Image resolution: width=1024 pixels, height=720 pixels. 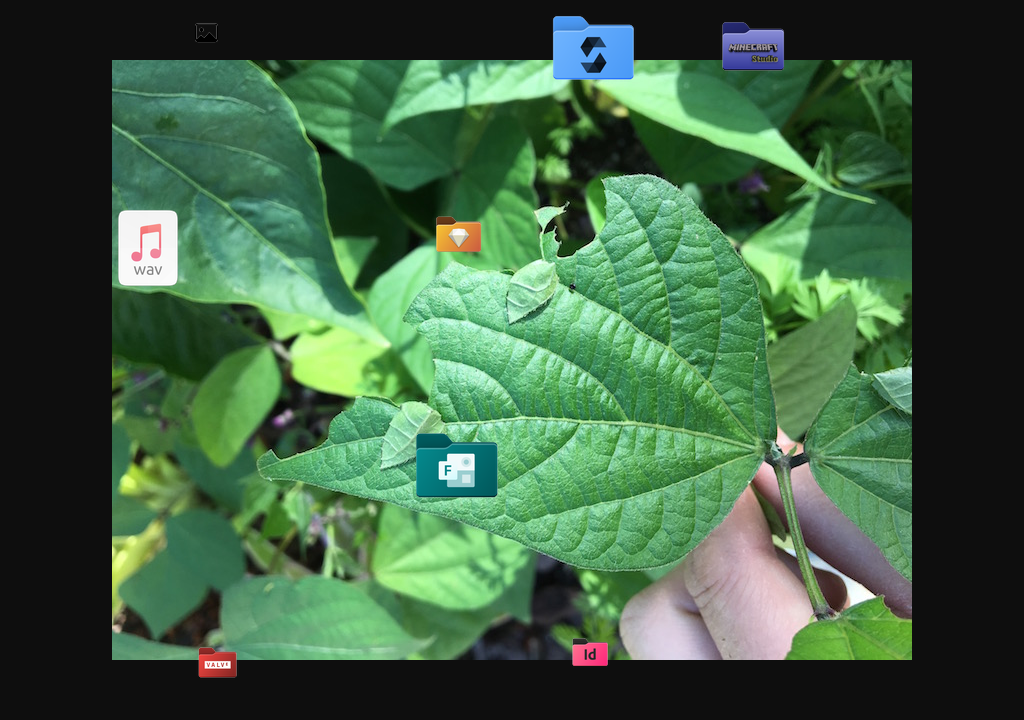 I want to click on open sketch app project files, so click(x=458, y=235).